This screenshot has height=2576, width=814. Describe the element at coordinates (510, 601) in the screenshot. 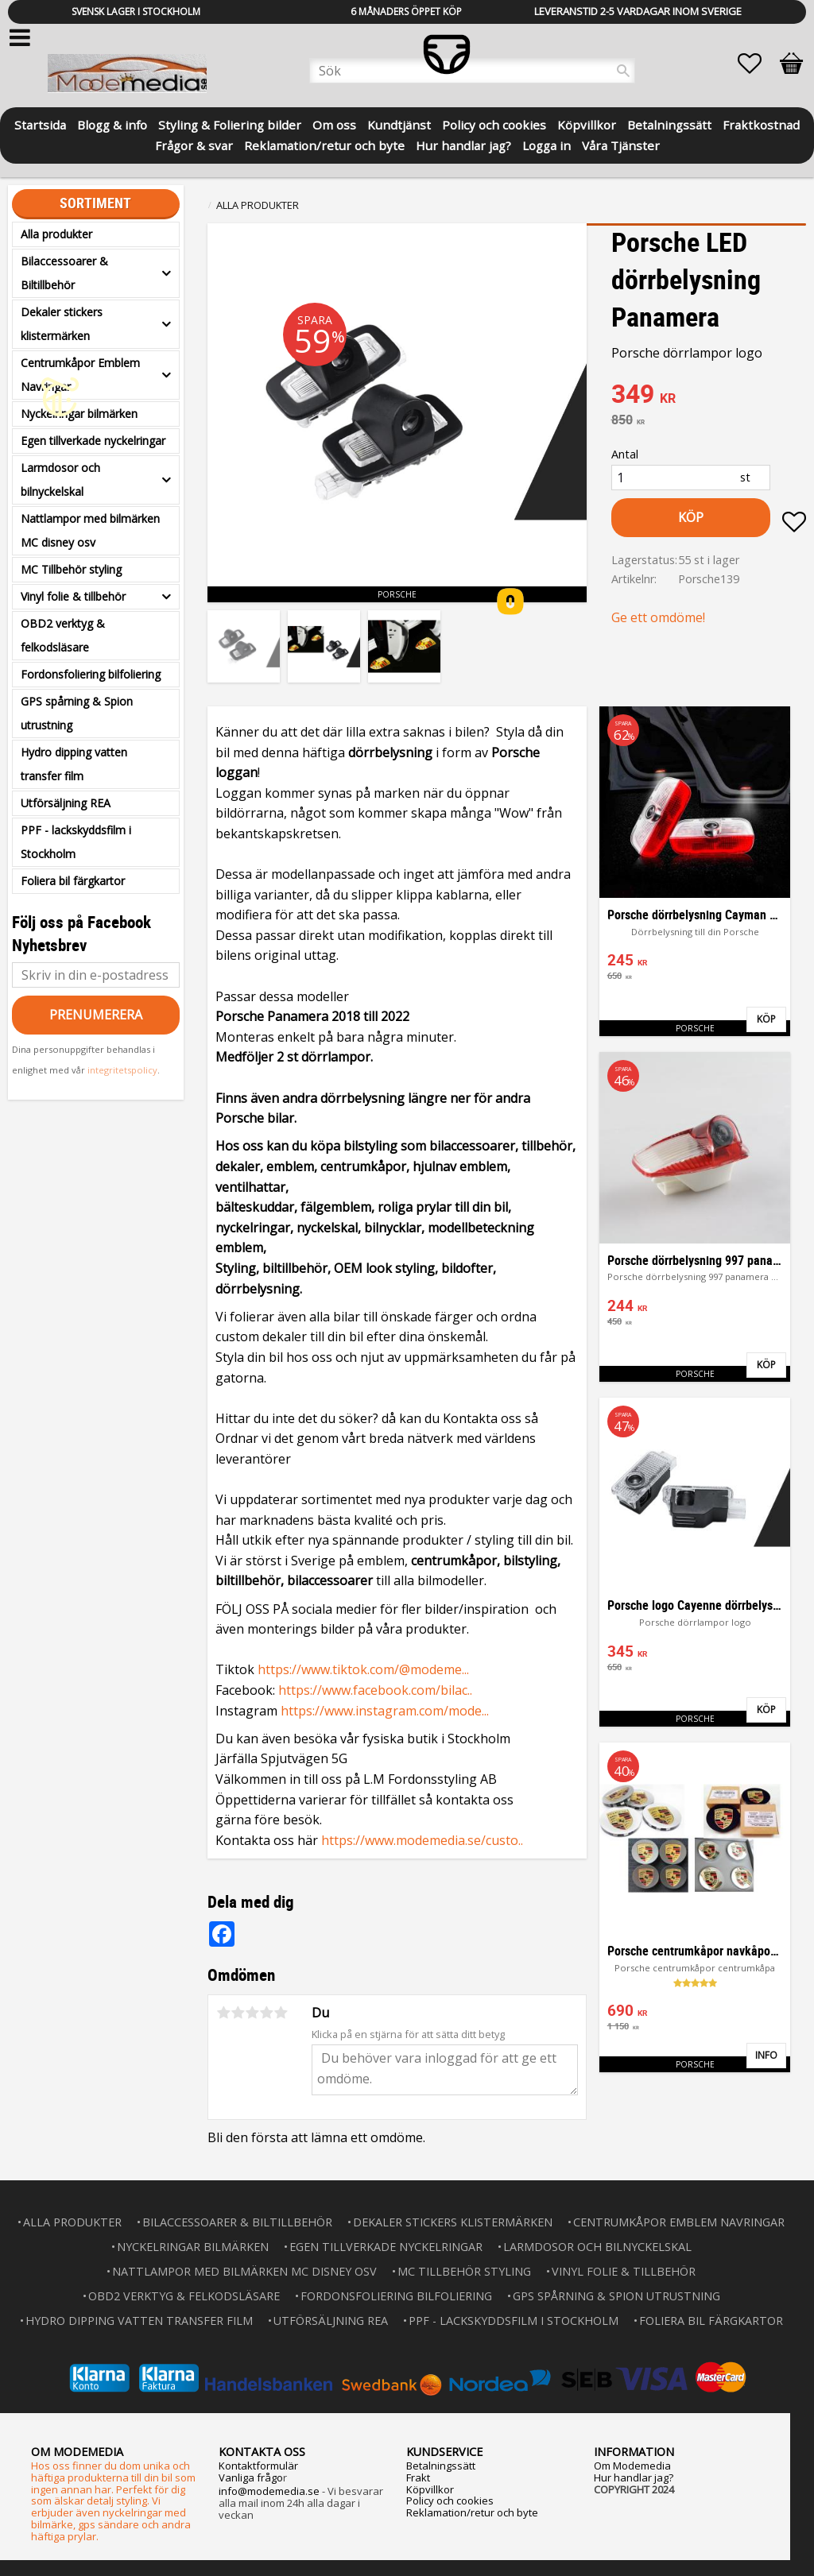

I see `indicates an "O" option or selection in a menu` at that location.